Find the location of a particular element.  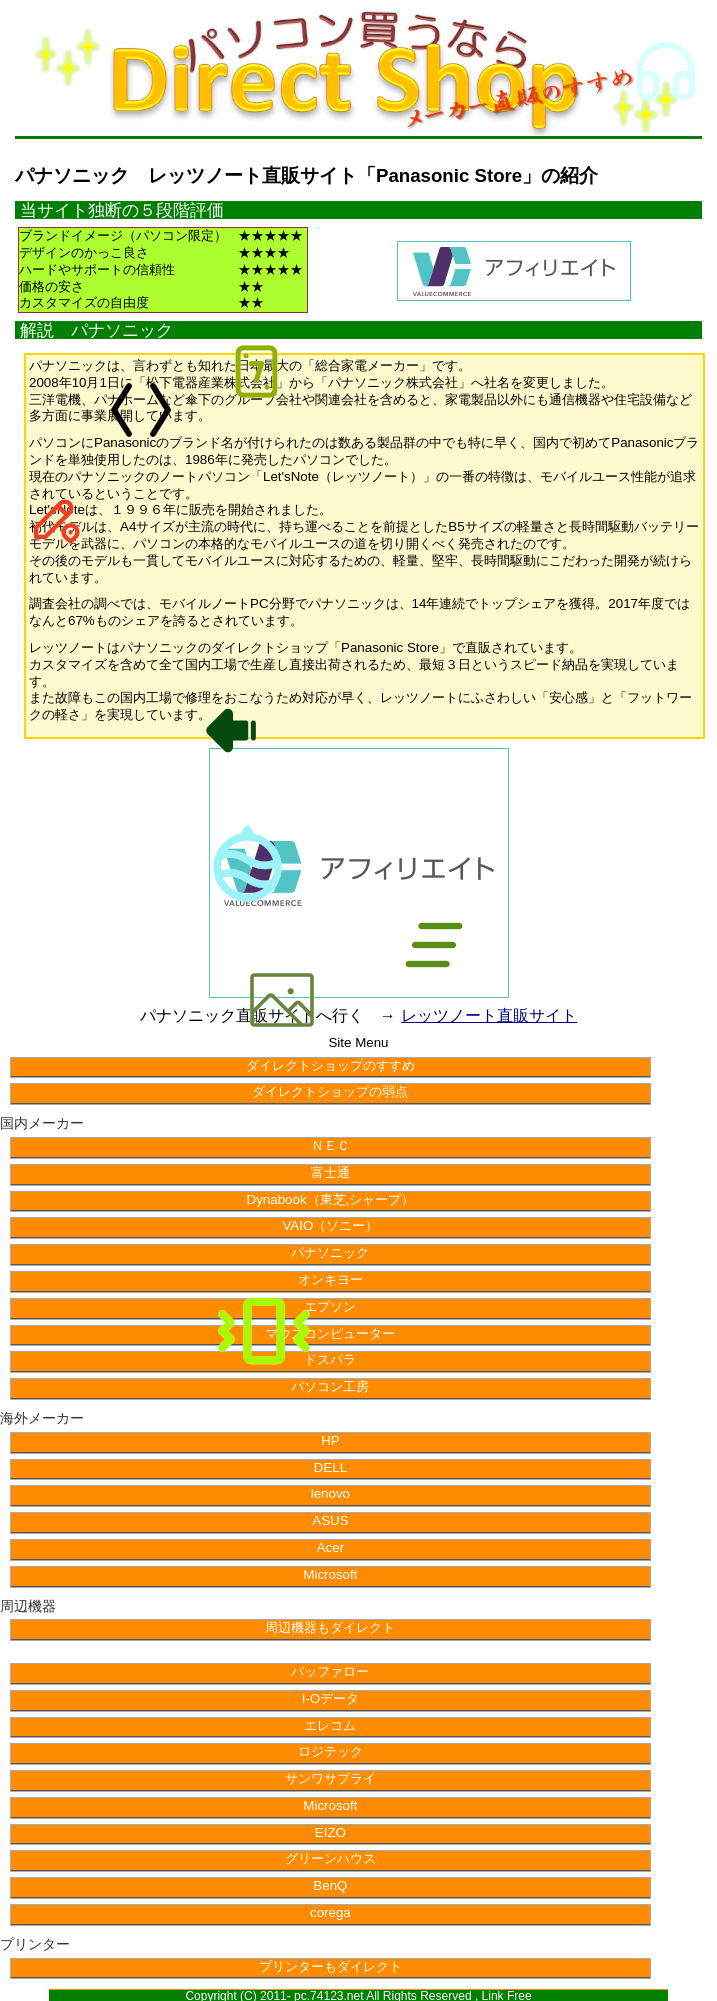

toggle phone vibration mode is located at coordinates (264, 1331).